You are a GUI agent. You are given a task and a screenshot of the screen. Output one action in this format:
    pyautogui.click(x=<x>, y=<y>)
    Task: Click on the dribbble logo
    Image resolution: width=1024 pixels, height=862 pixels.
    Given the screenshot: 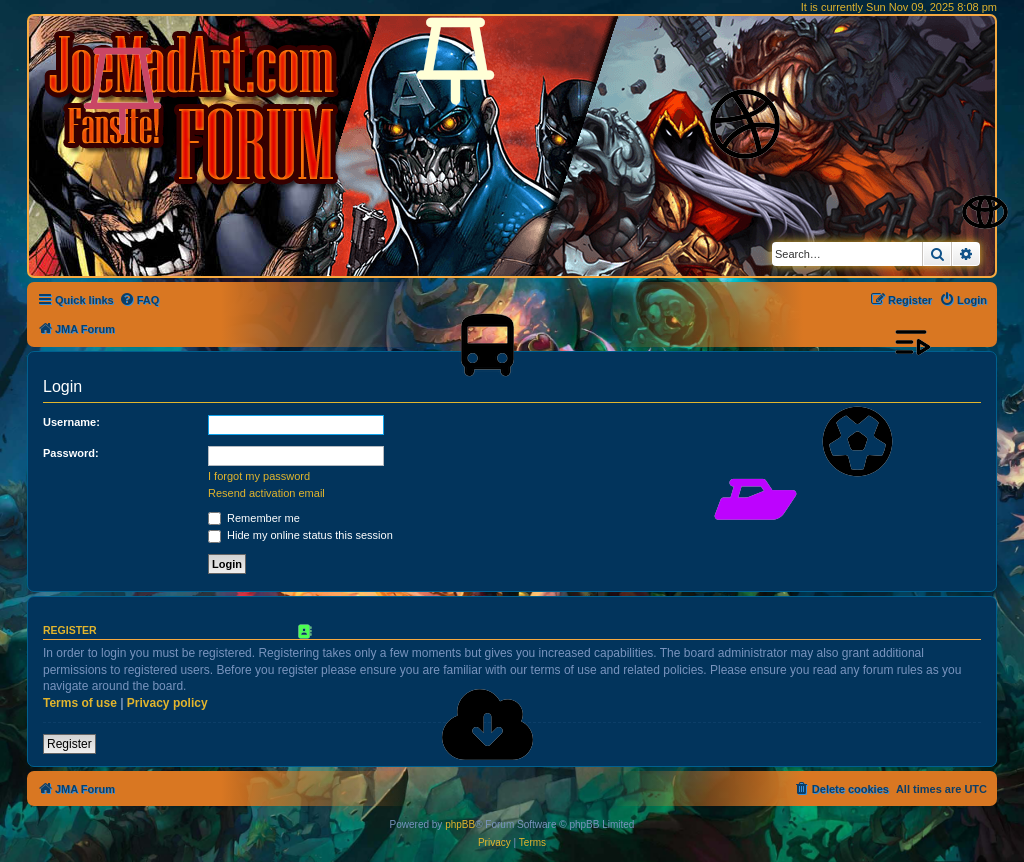 What is the action you would take?
    pyautogui.click(x=745, y=124)
    